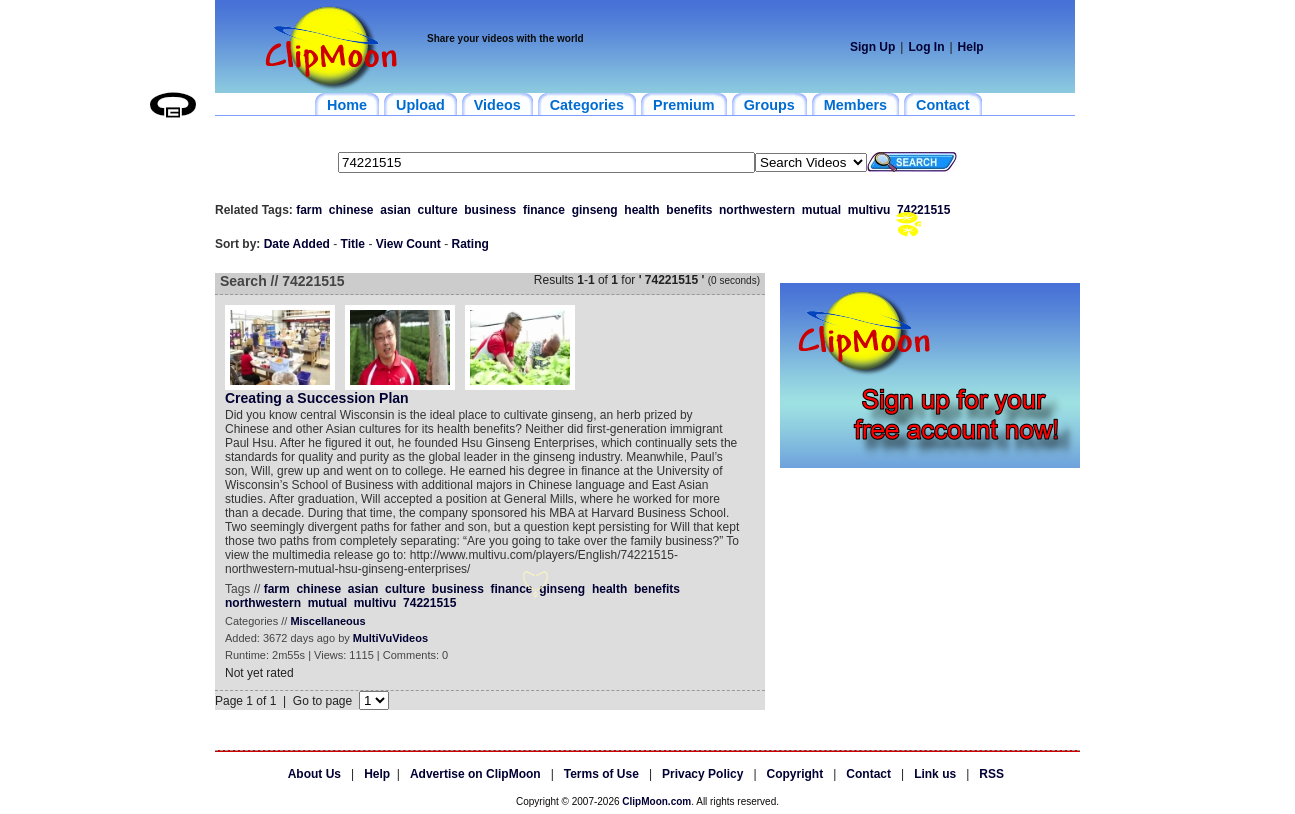 The width and height of the screenshot is (1295, 814). I want to click on equip or view jewelry item, so click(535, 584).